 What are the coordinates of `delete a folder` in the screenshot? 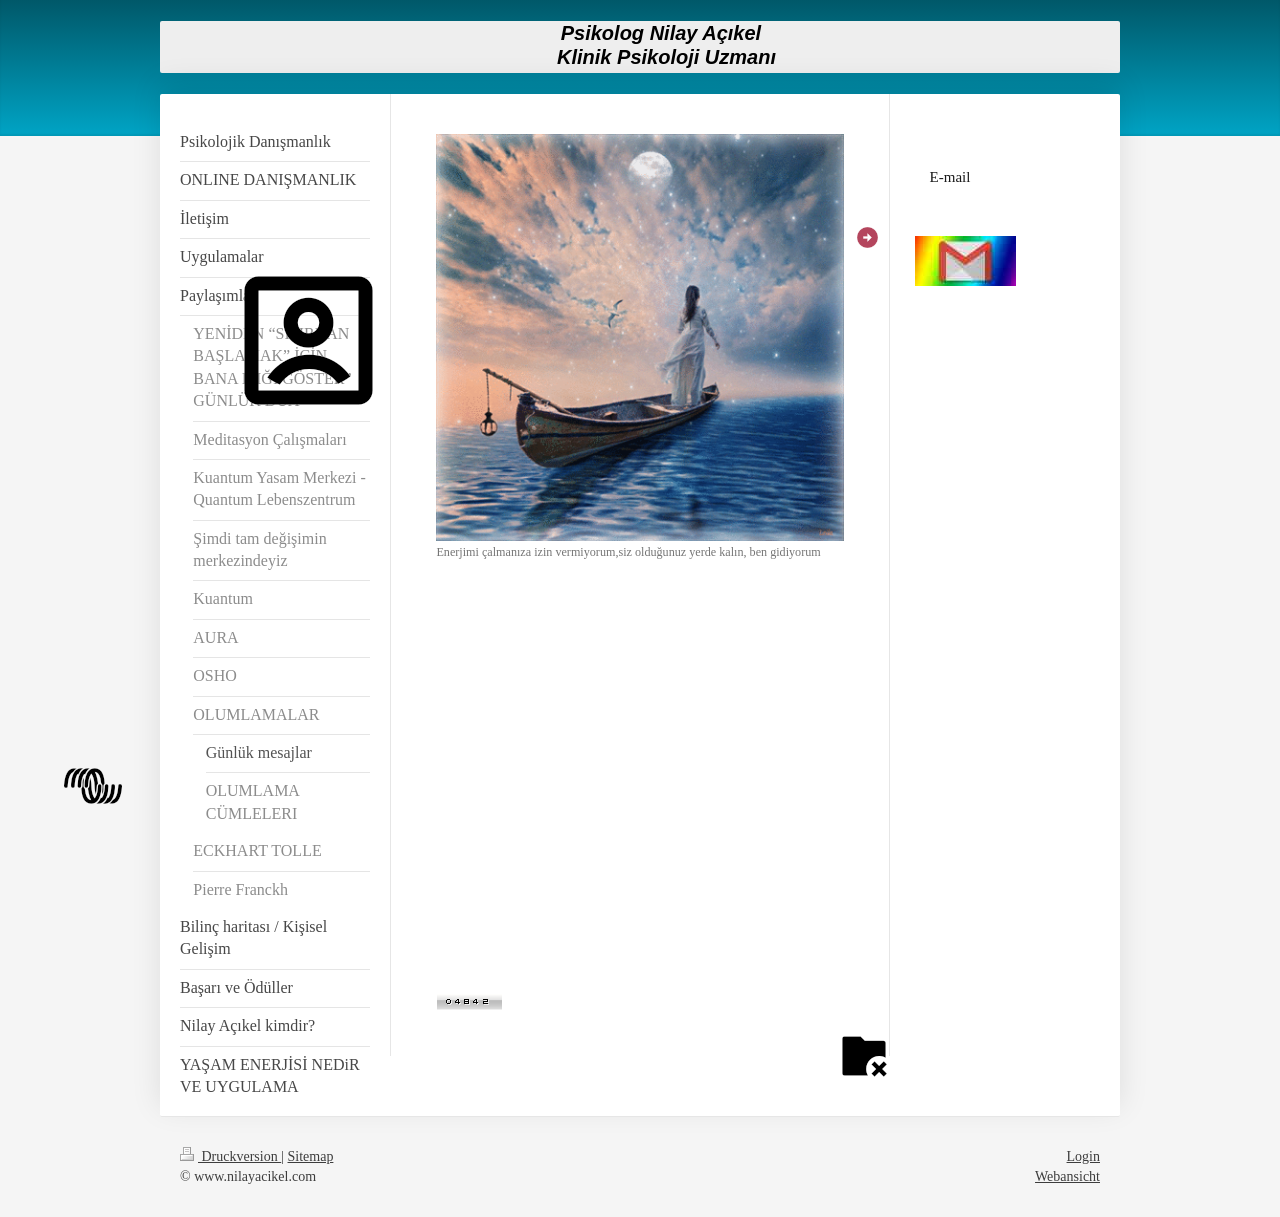 It's located at (864, 1056).